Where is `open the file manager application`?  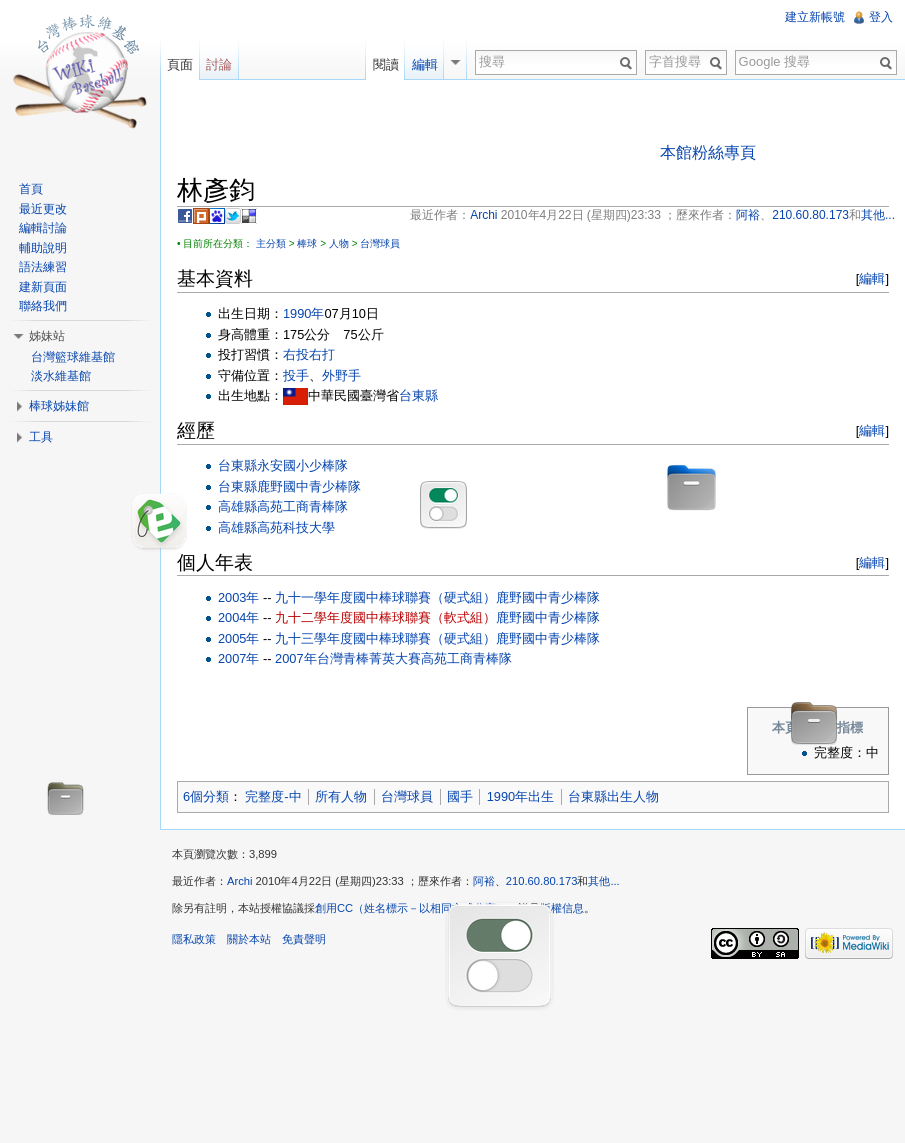 open the file manager application is located at coordinates (691, 487).